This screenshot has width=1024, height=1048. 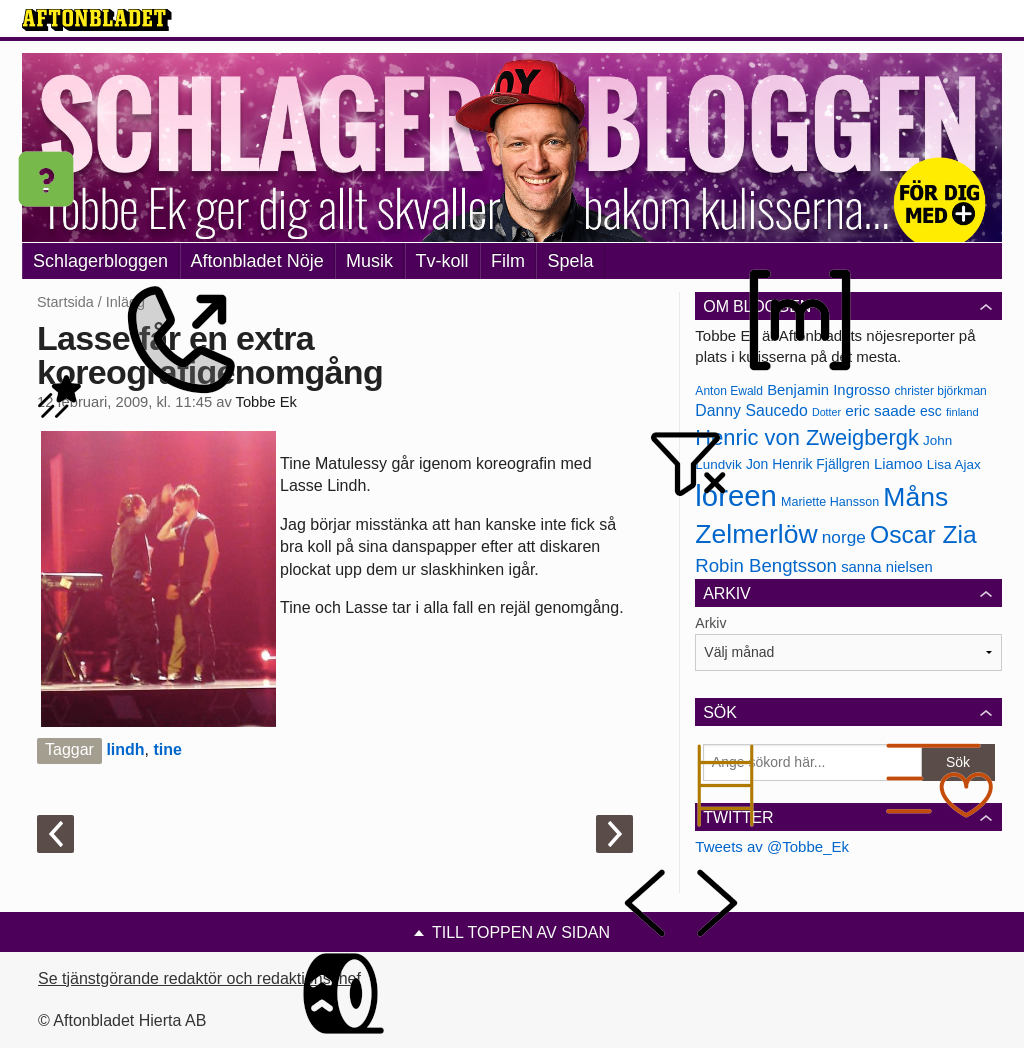 What do you see at coordinates (46, 179) in the screenshot?
I see `access help or support` at bounding box center [46, 179].